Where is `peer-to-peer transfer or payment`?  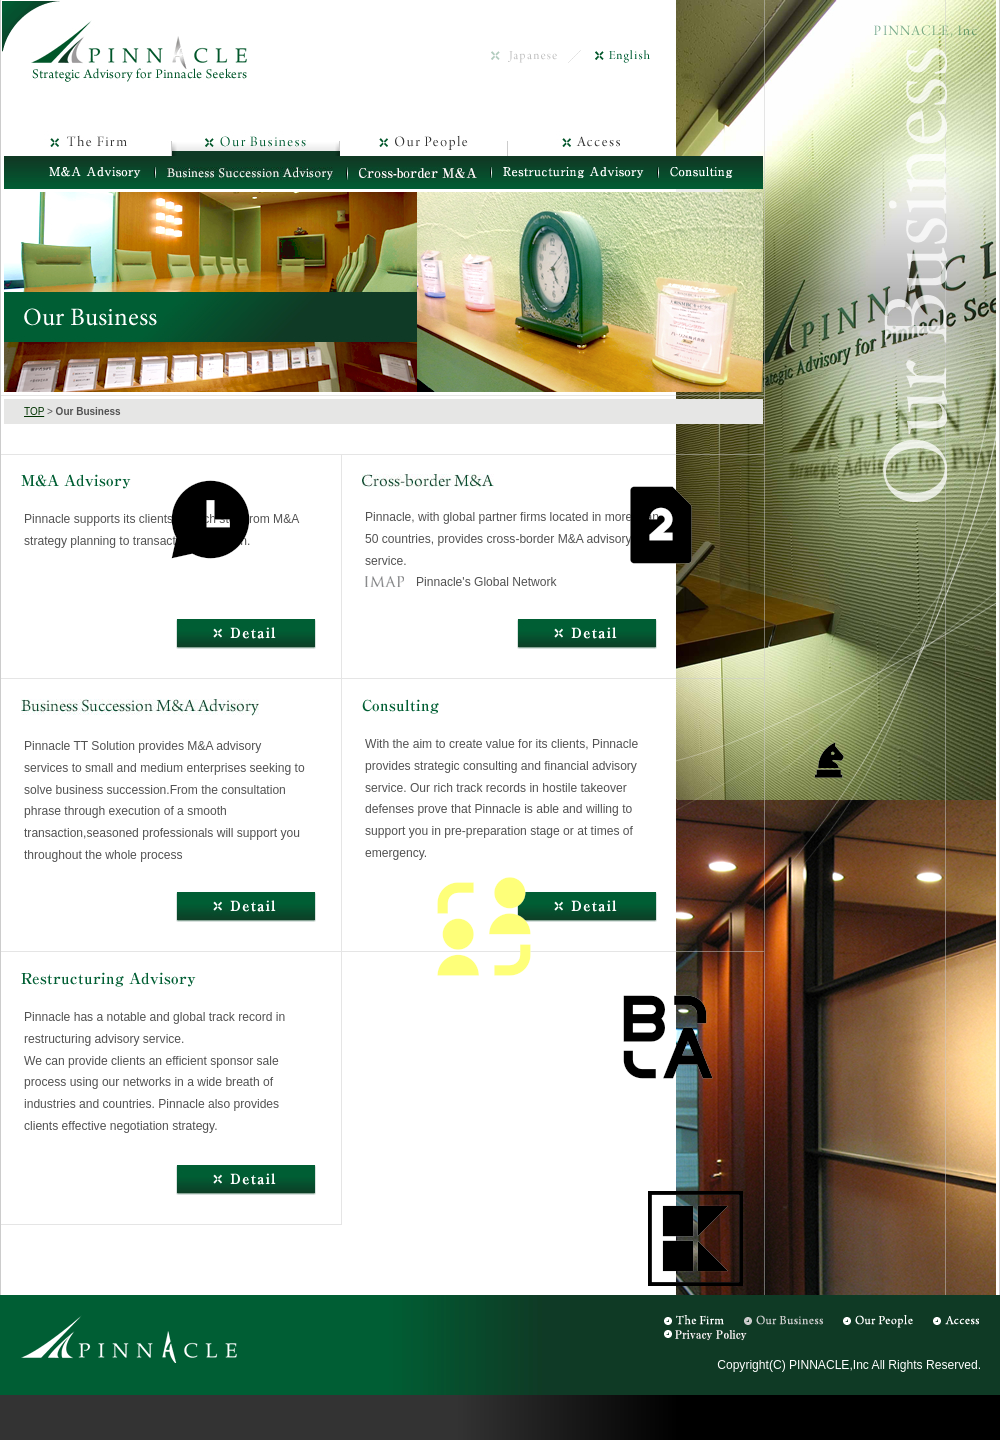 peer-to-peer transfer or payment is located at coordinates (484, 929).